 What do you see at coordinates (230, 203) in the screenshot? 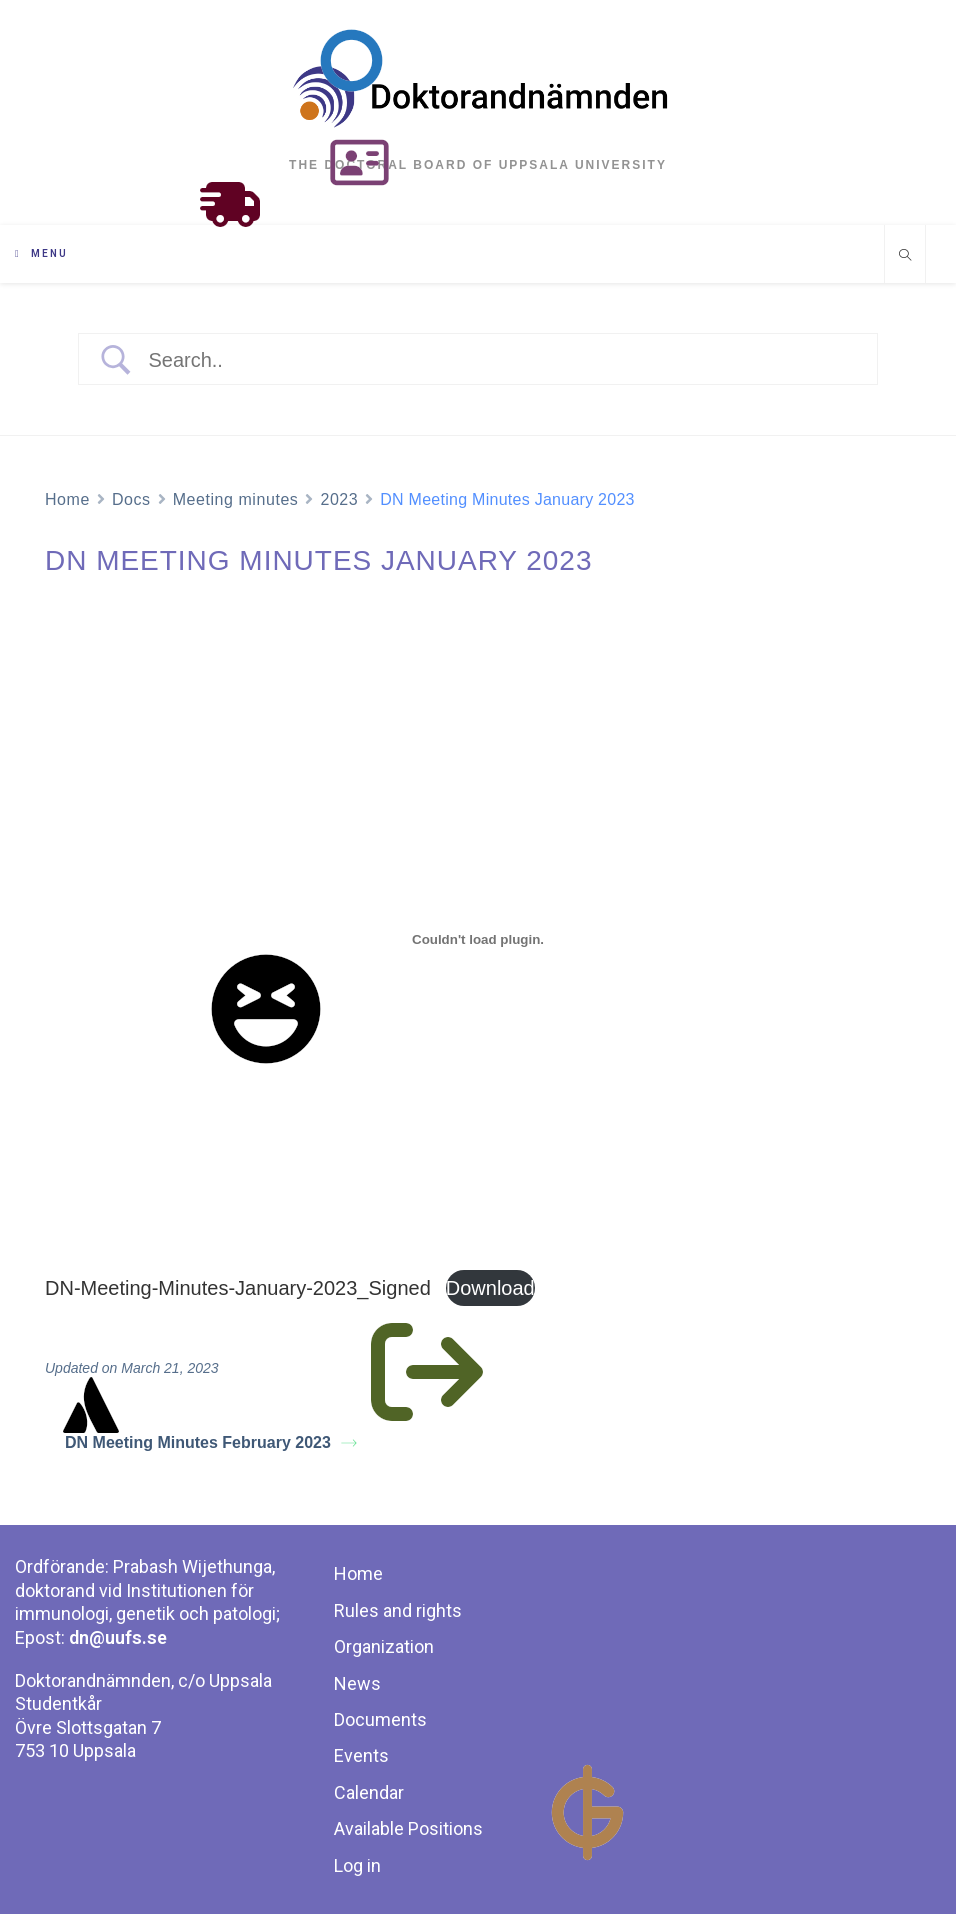
I see `indicates express or expedited shipping` at bounding box center [230, 203].